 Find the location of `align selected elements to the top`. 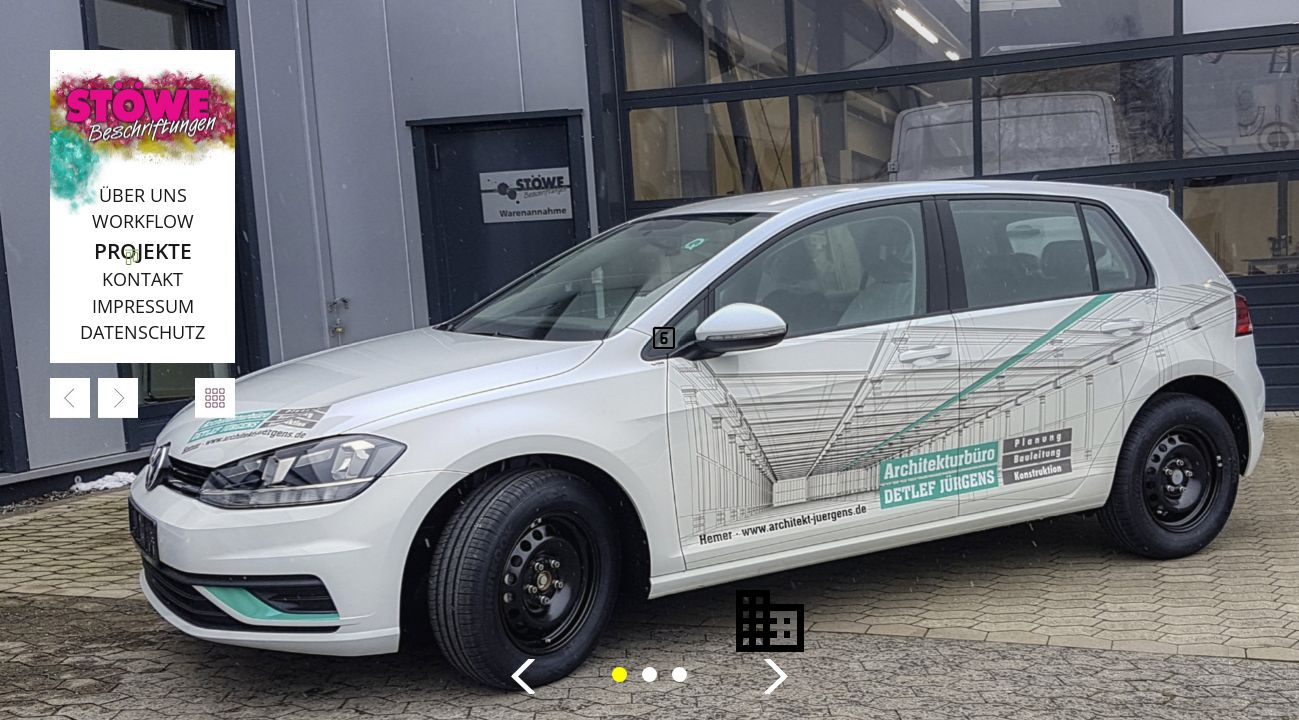

align selected elements to the top is located at coordinates (132, 257).